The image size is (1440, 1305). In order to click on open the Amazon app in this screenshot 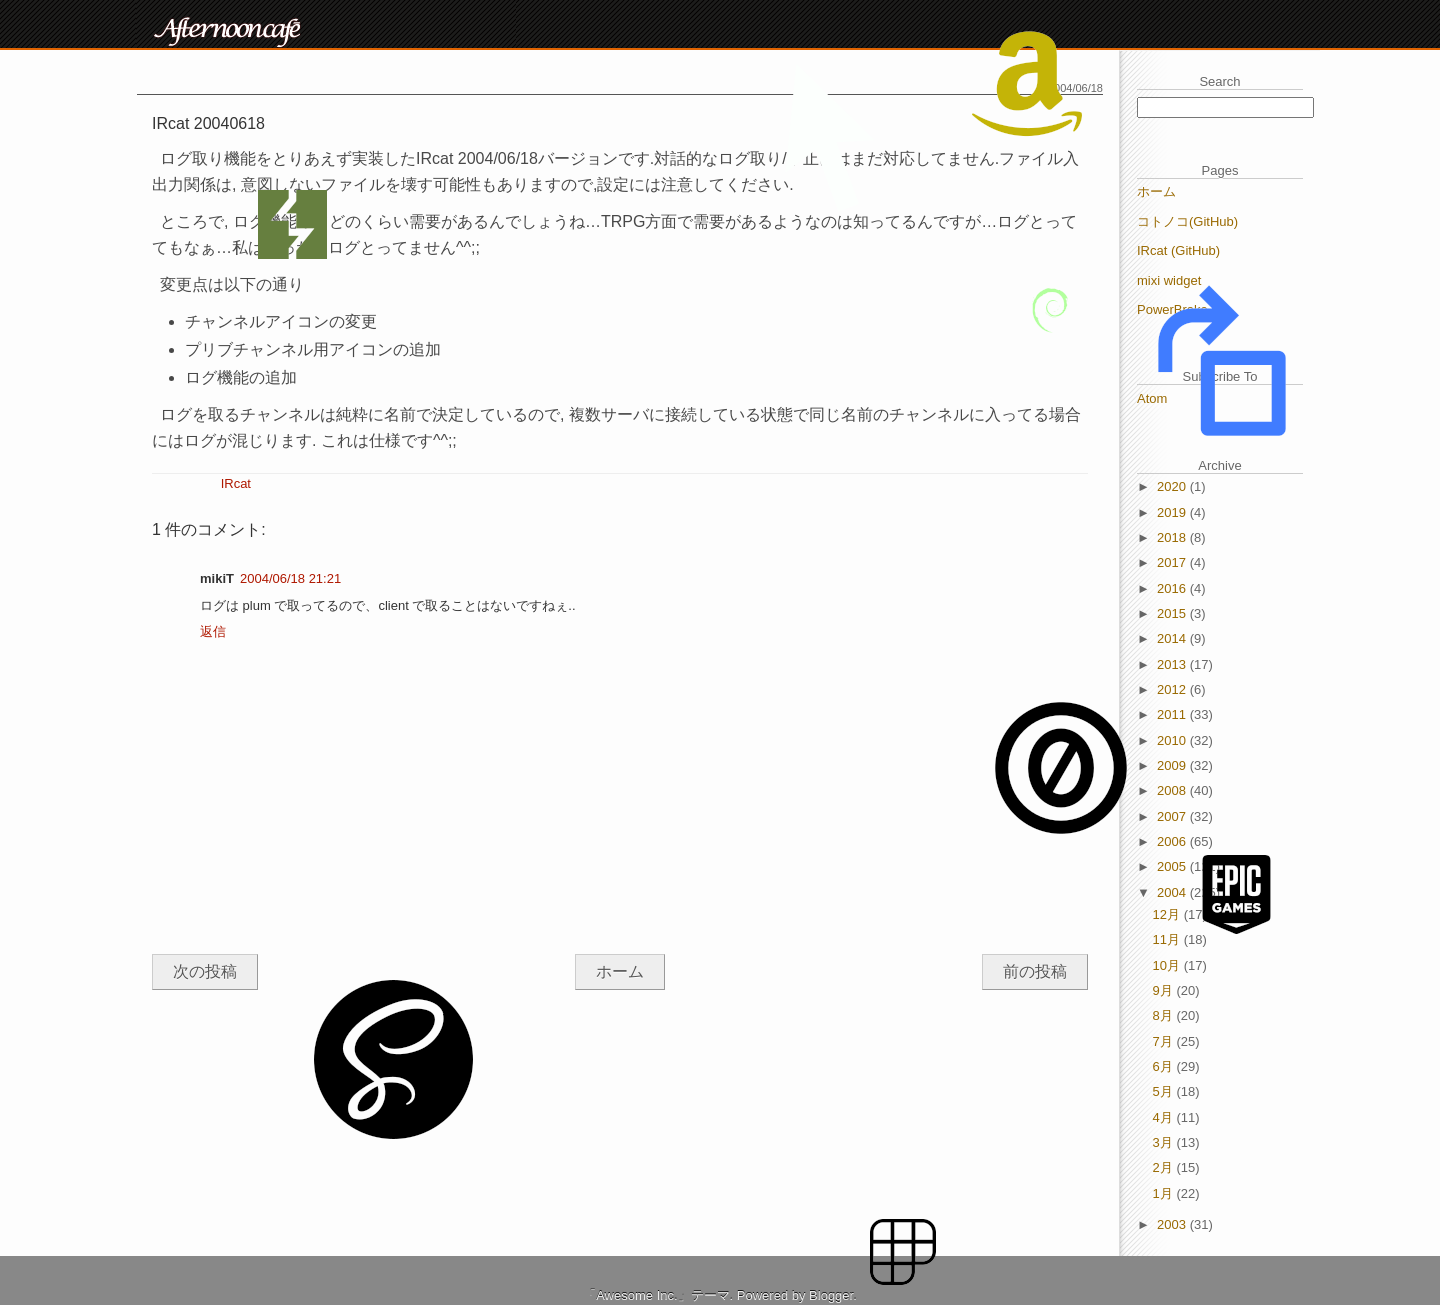, I will do `click(1027, 81)`.